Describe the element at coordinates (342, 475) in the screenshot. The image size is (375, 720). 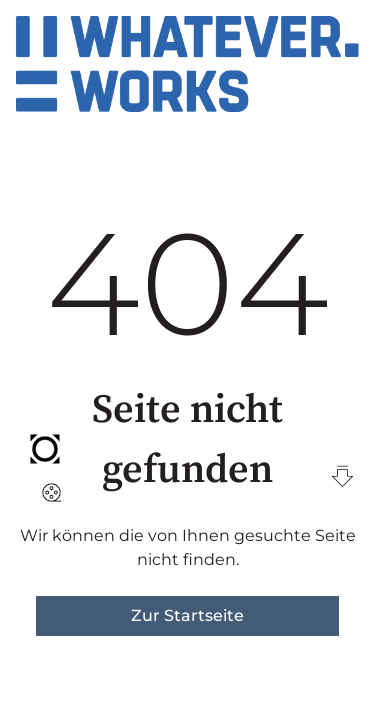
I see `download file or content` at that location.